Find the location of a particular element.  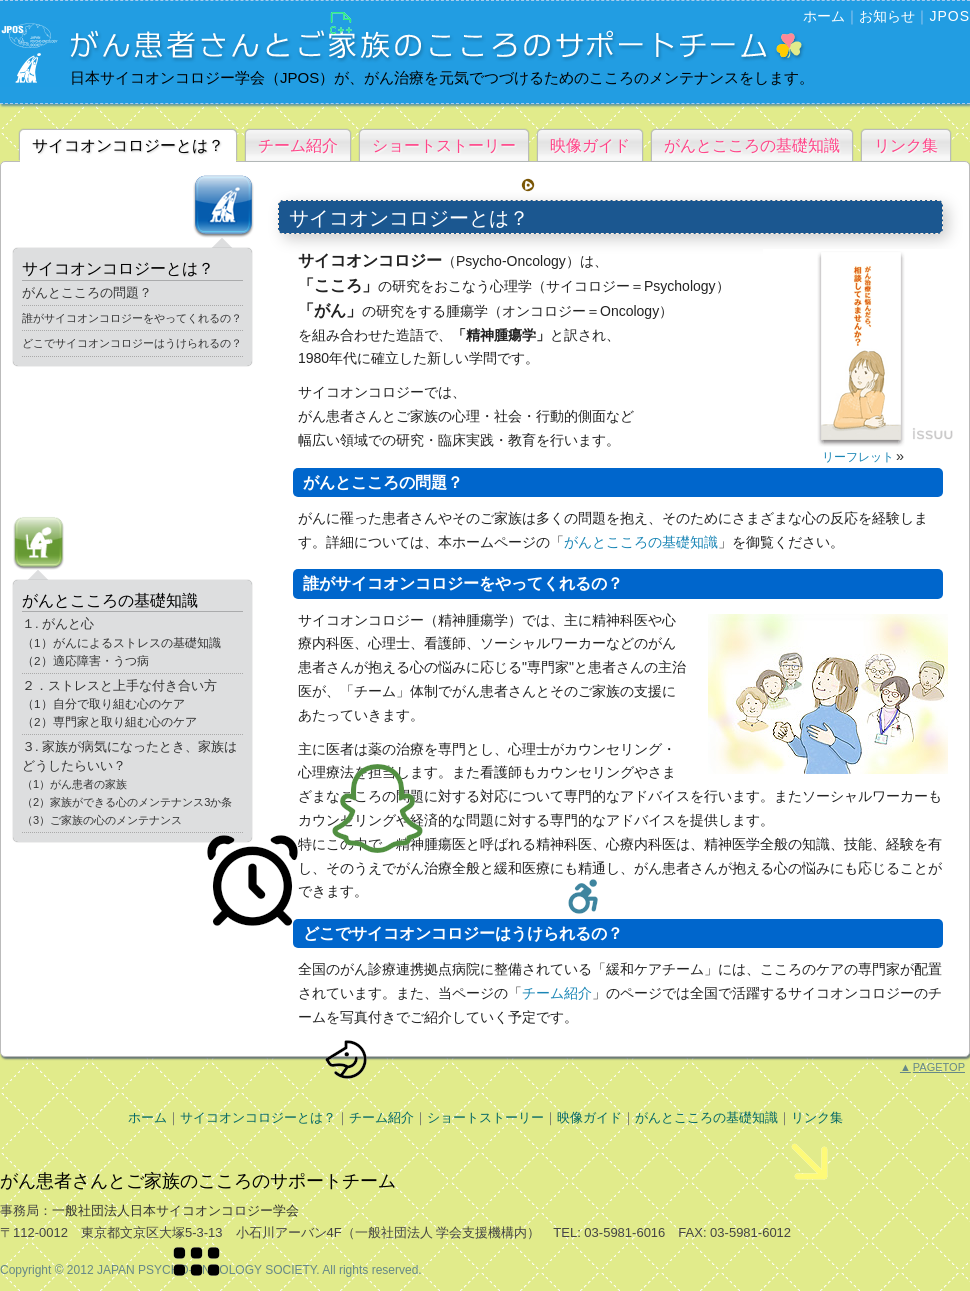

set or manage alarms is located at coordinates (252, 880).